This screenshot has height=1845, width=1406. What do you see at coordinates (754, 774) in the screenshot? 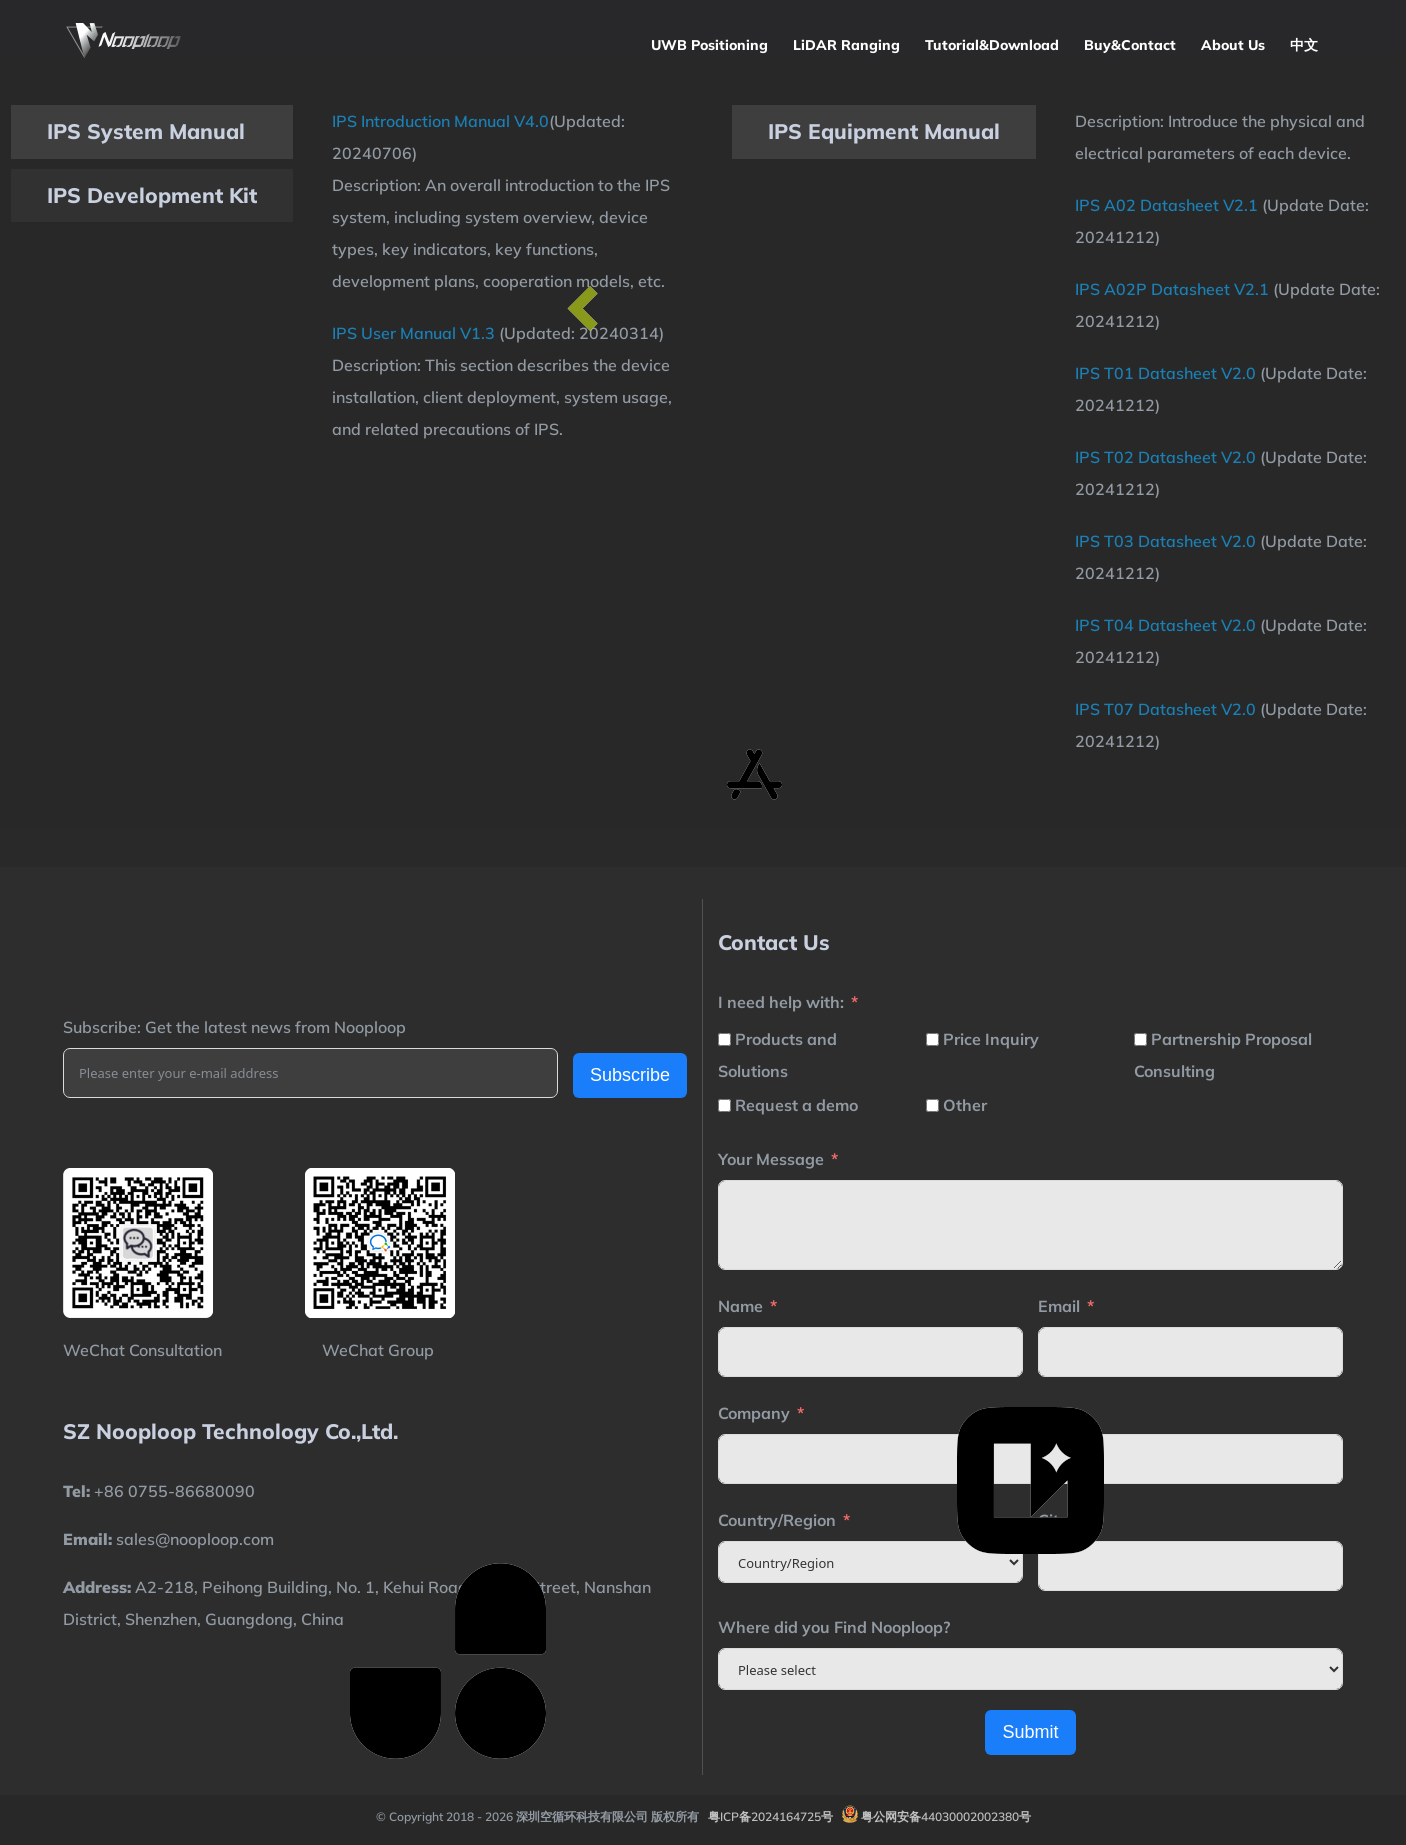
I see `open the App Store` at bounding box center [754, 774].